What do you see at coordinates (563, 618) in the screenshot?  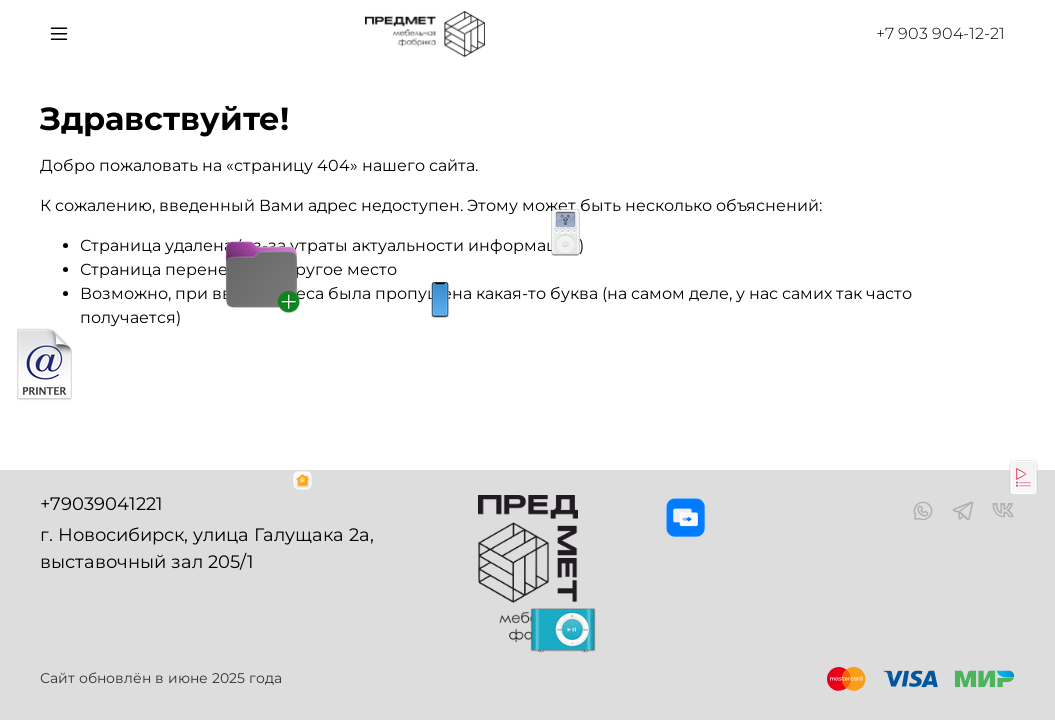 I see `iPod shuffle device connected` at bounding box center [563, 618].